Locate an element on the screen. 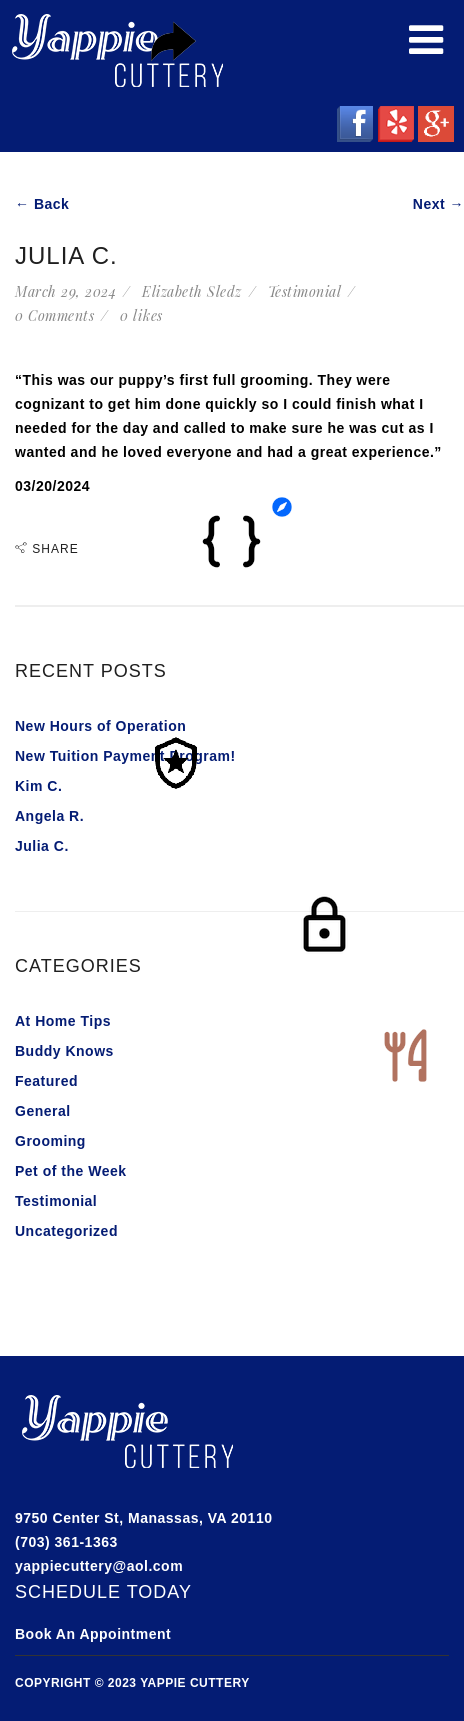 This screenshot has height=1721, width=464. lock or secure this item is located at coordinates (324, 925).